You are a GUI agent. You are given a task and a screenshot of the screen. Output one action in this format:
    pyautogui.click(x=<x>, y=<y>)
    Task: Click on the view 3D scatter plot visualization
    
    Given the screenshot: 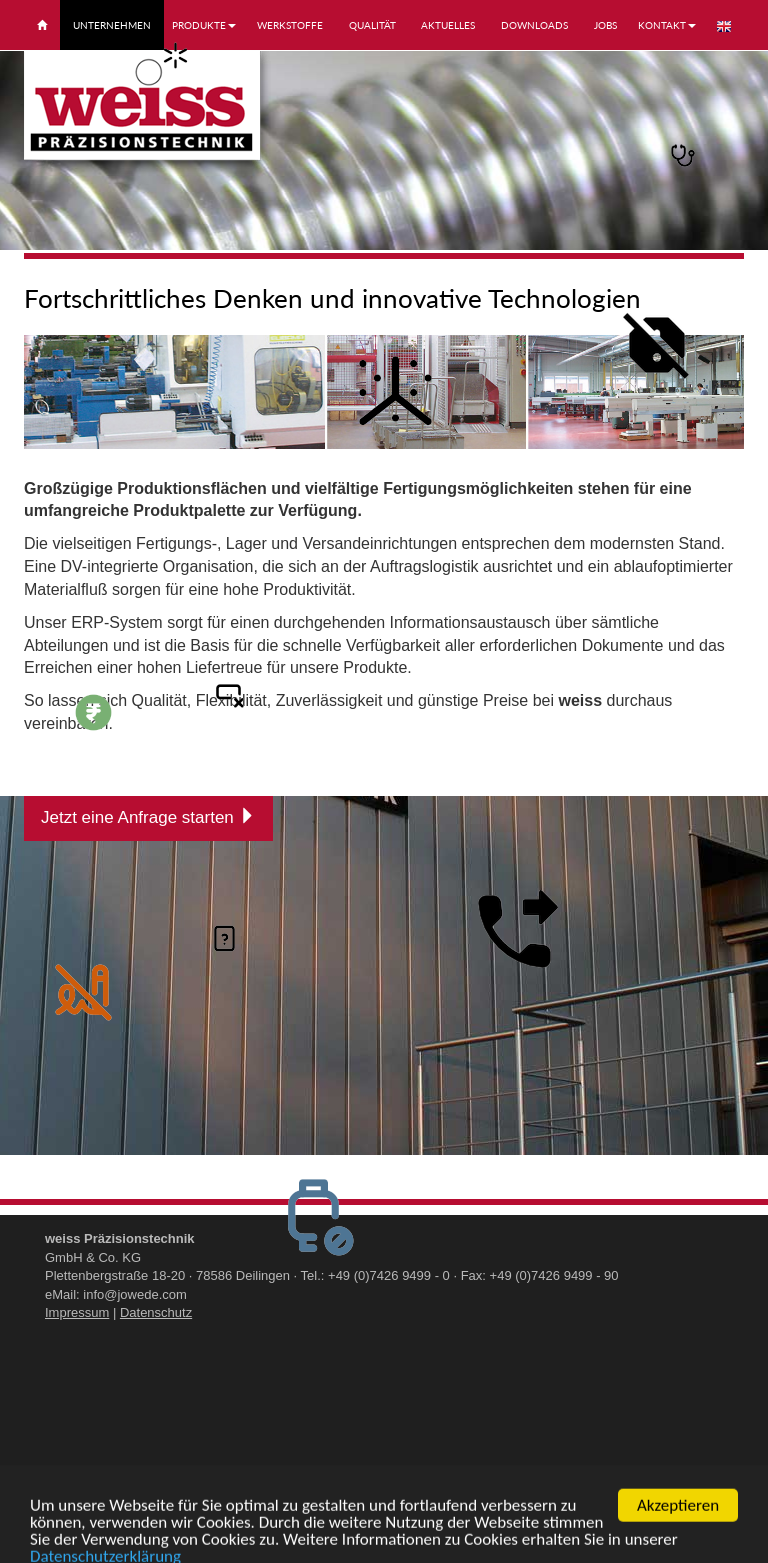 What is the action you would take?
    pyautogui.click(x=395, y=392)
    